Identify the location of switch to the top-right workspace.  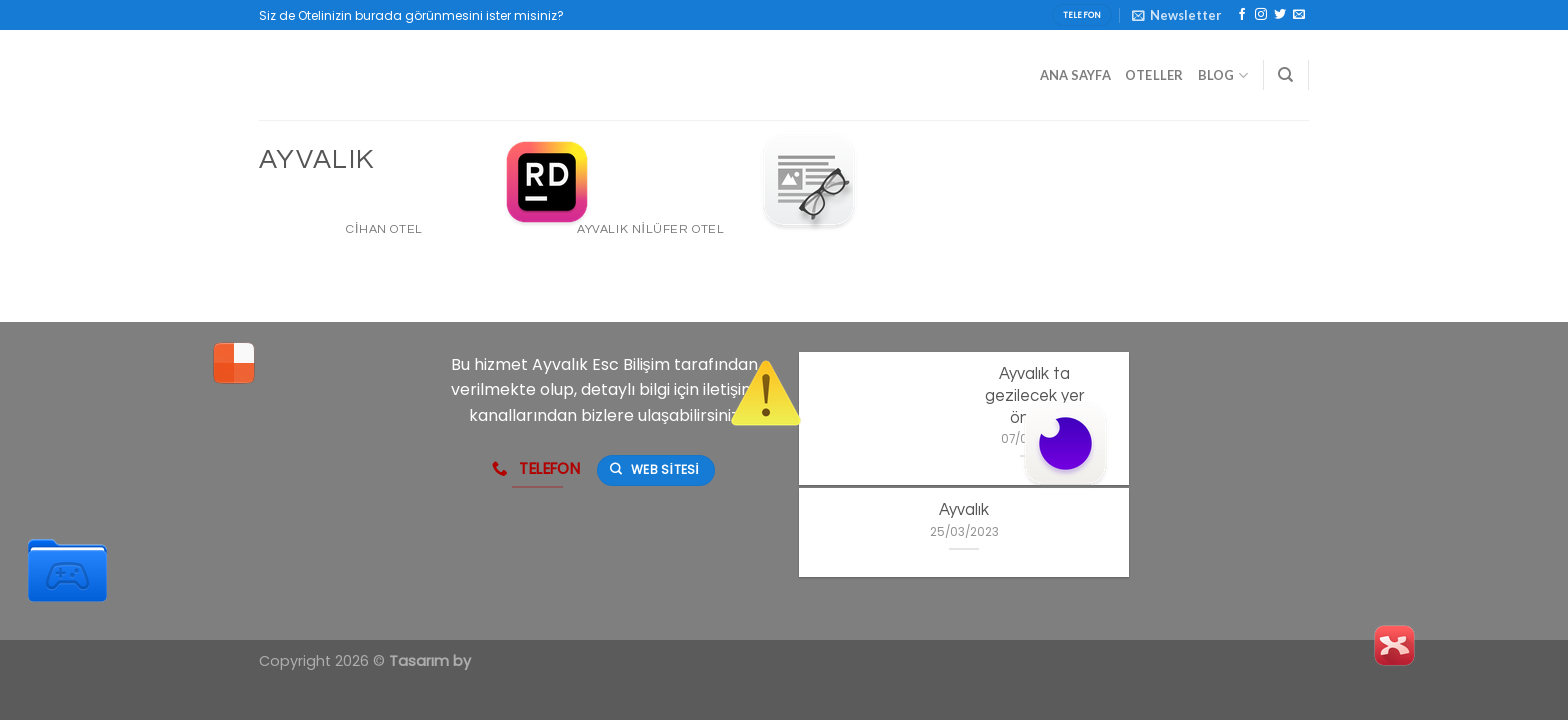
(234, 363).